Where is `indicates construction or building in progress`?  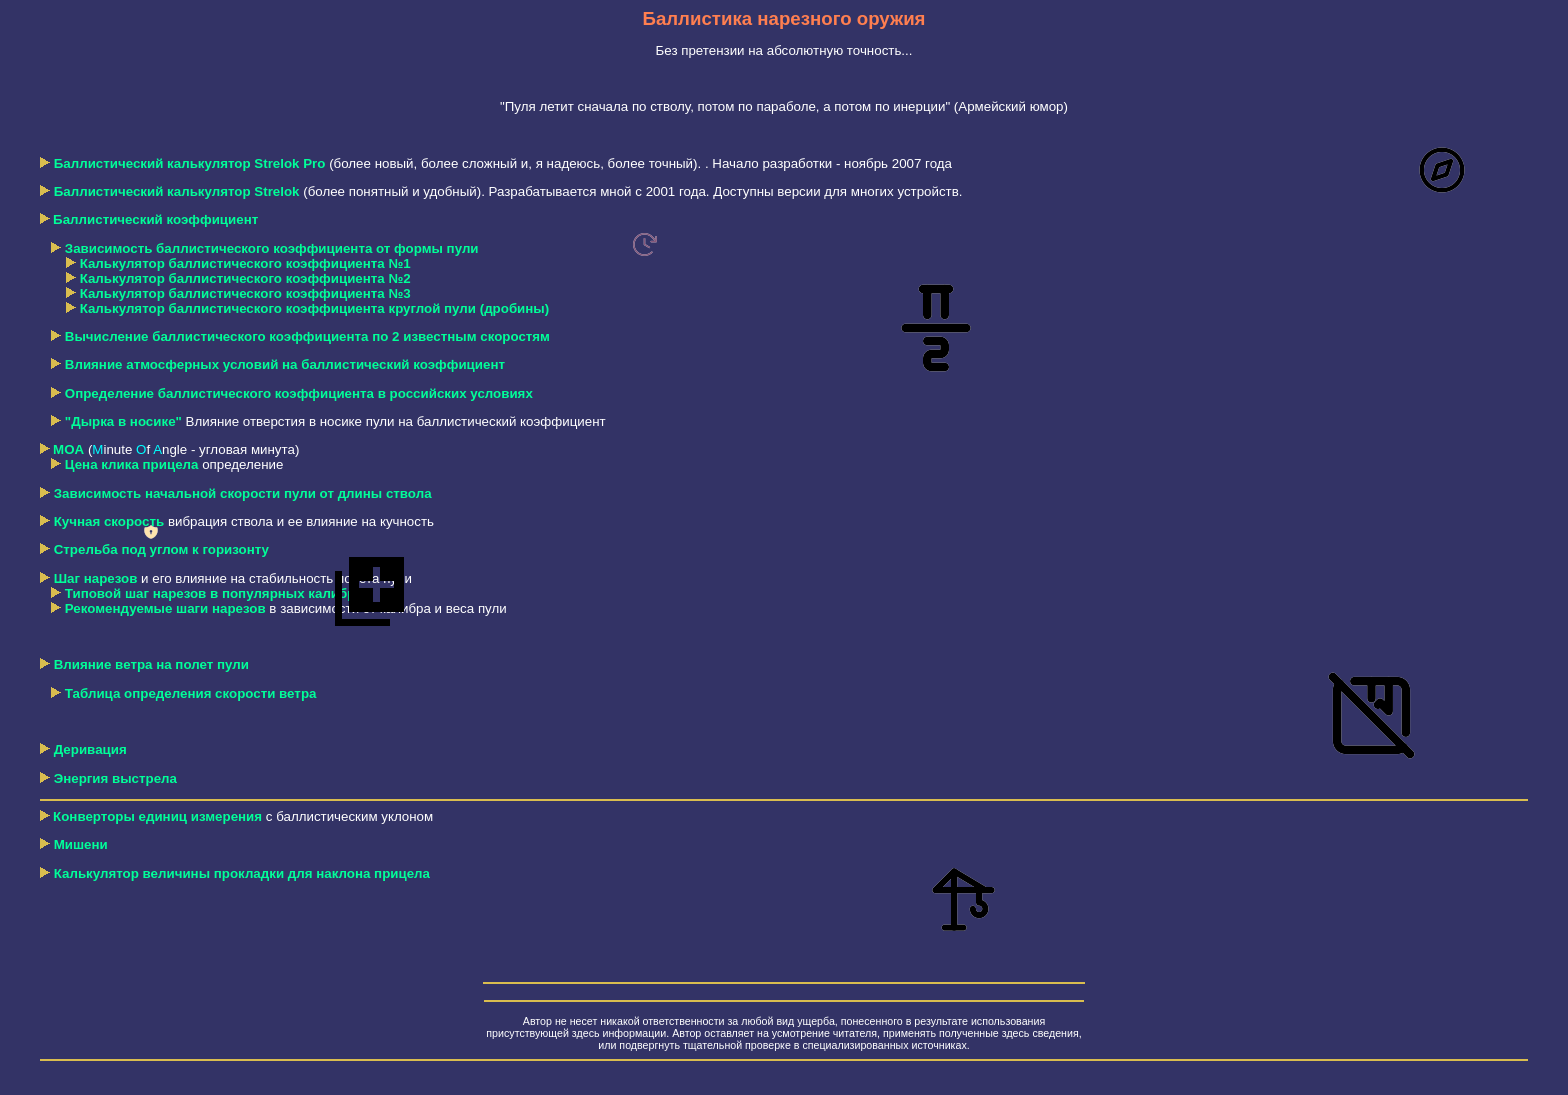 indicates construction or building in progress is located at coordinates (963, 899).